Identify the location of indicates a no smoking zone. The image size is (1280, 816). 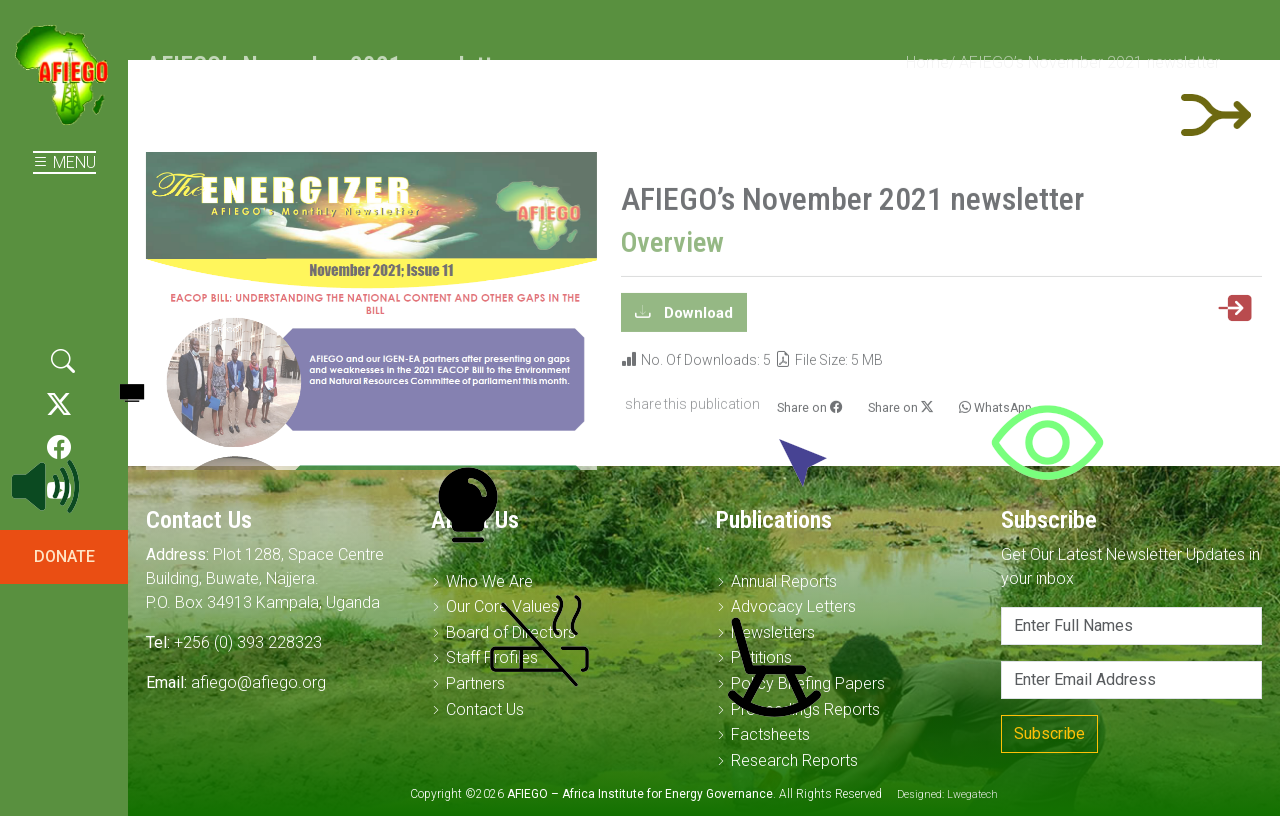
(539, 644).